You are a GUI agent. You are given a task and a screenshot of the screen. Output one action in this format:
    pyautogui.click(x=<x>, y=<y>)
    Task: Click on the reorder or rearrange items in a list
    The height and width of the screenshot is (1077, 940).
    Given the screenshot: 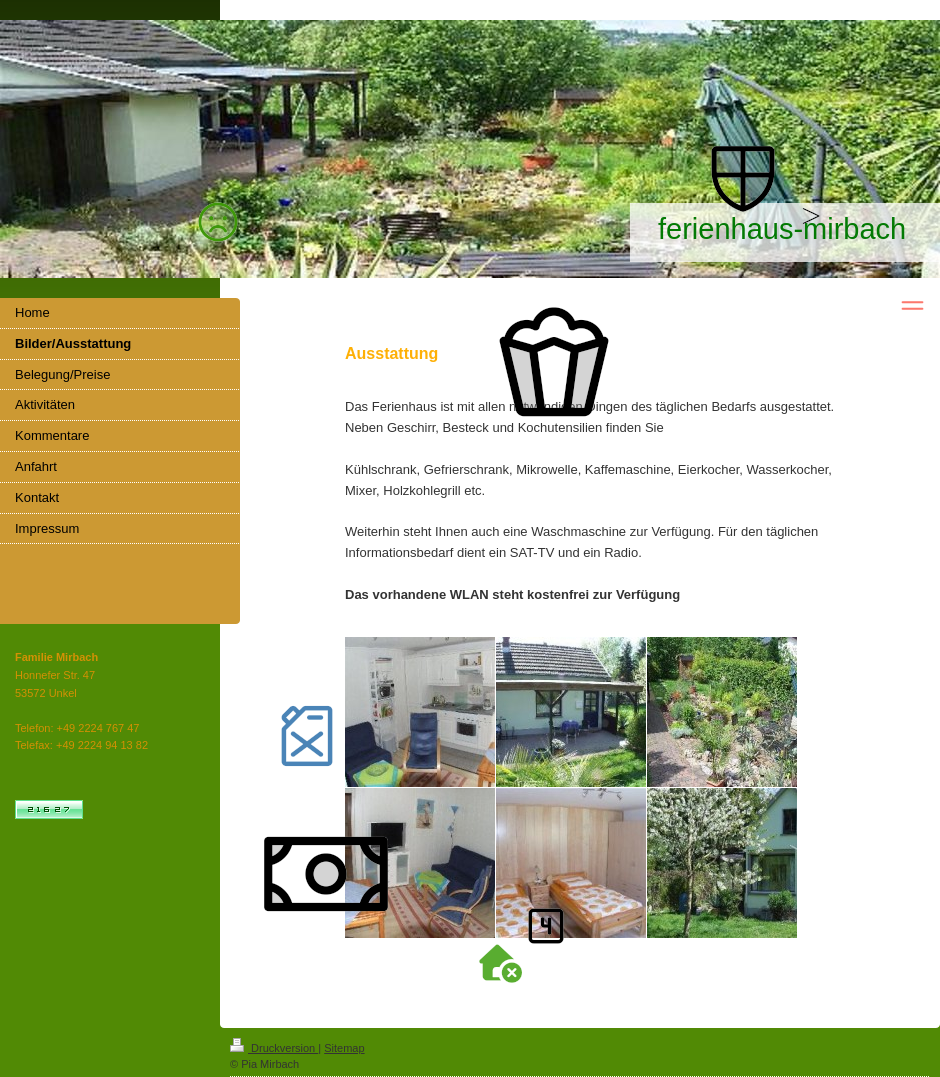 What is the action you would take?
    pyautogui.click(x=912, y=305)
    